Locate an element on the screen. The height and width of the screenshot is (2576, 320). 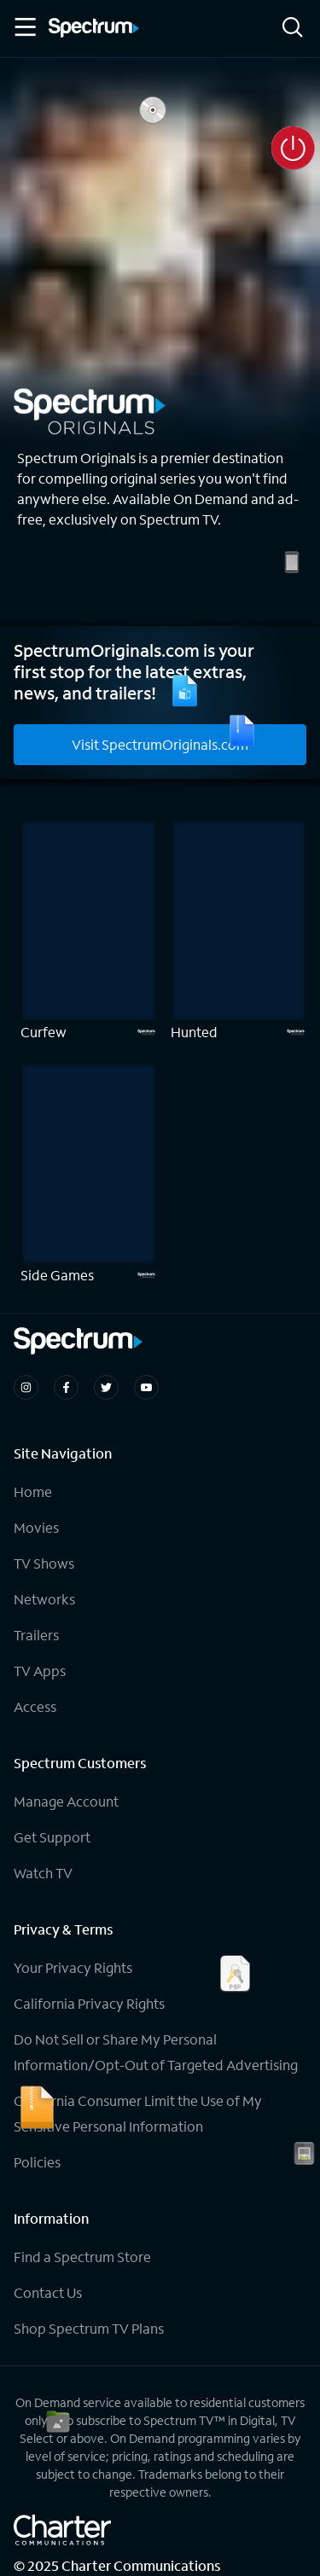
open pictures folder is located at coordinates (58, 2422).